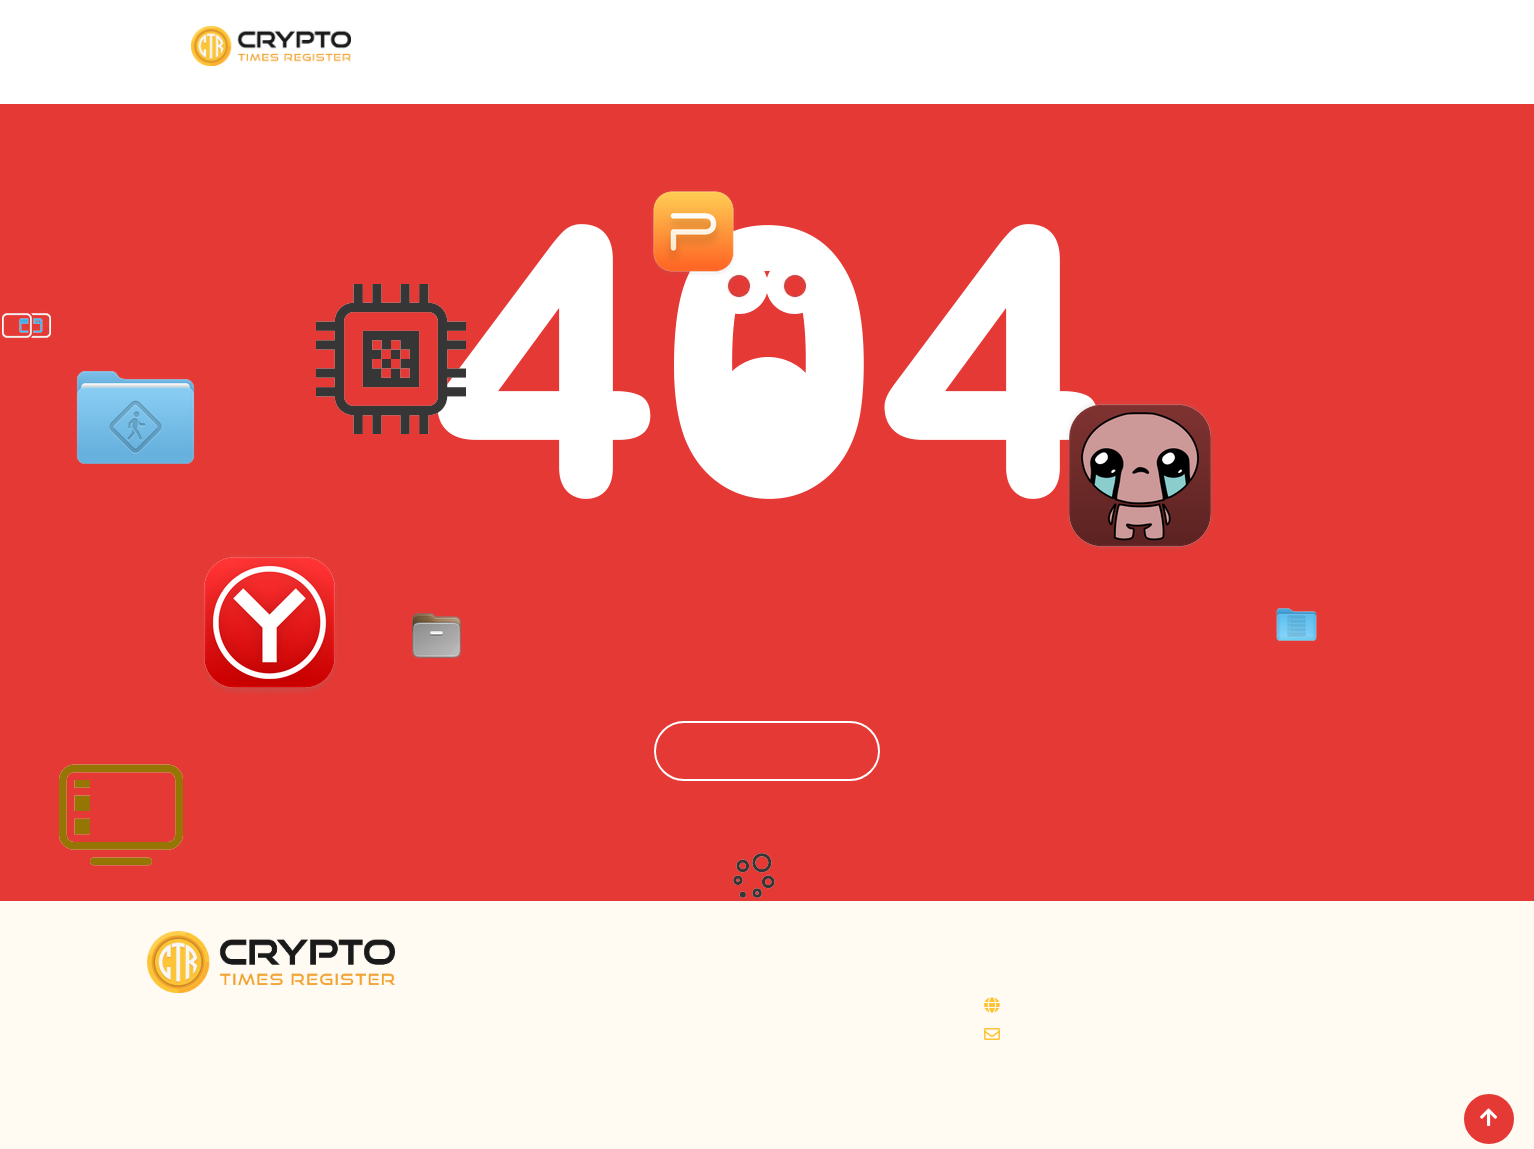 The height and width of the screenshot is (1149, 1534). Describe the element at coordinates (391, 359) in the screenshot. I see `access electronics or hardware settings` at that location.